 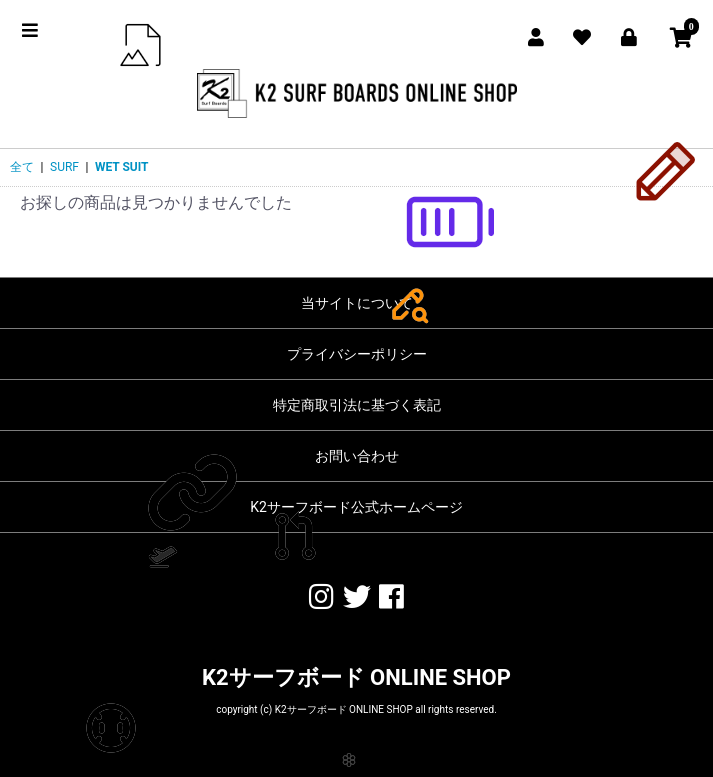 What do you see at coordinates (408, 303) in the screenshot?
I see `search through edits or revisions` at bounding box center [408, 303].